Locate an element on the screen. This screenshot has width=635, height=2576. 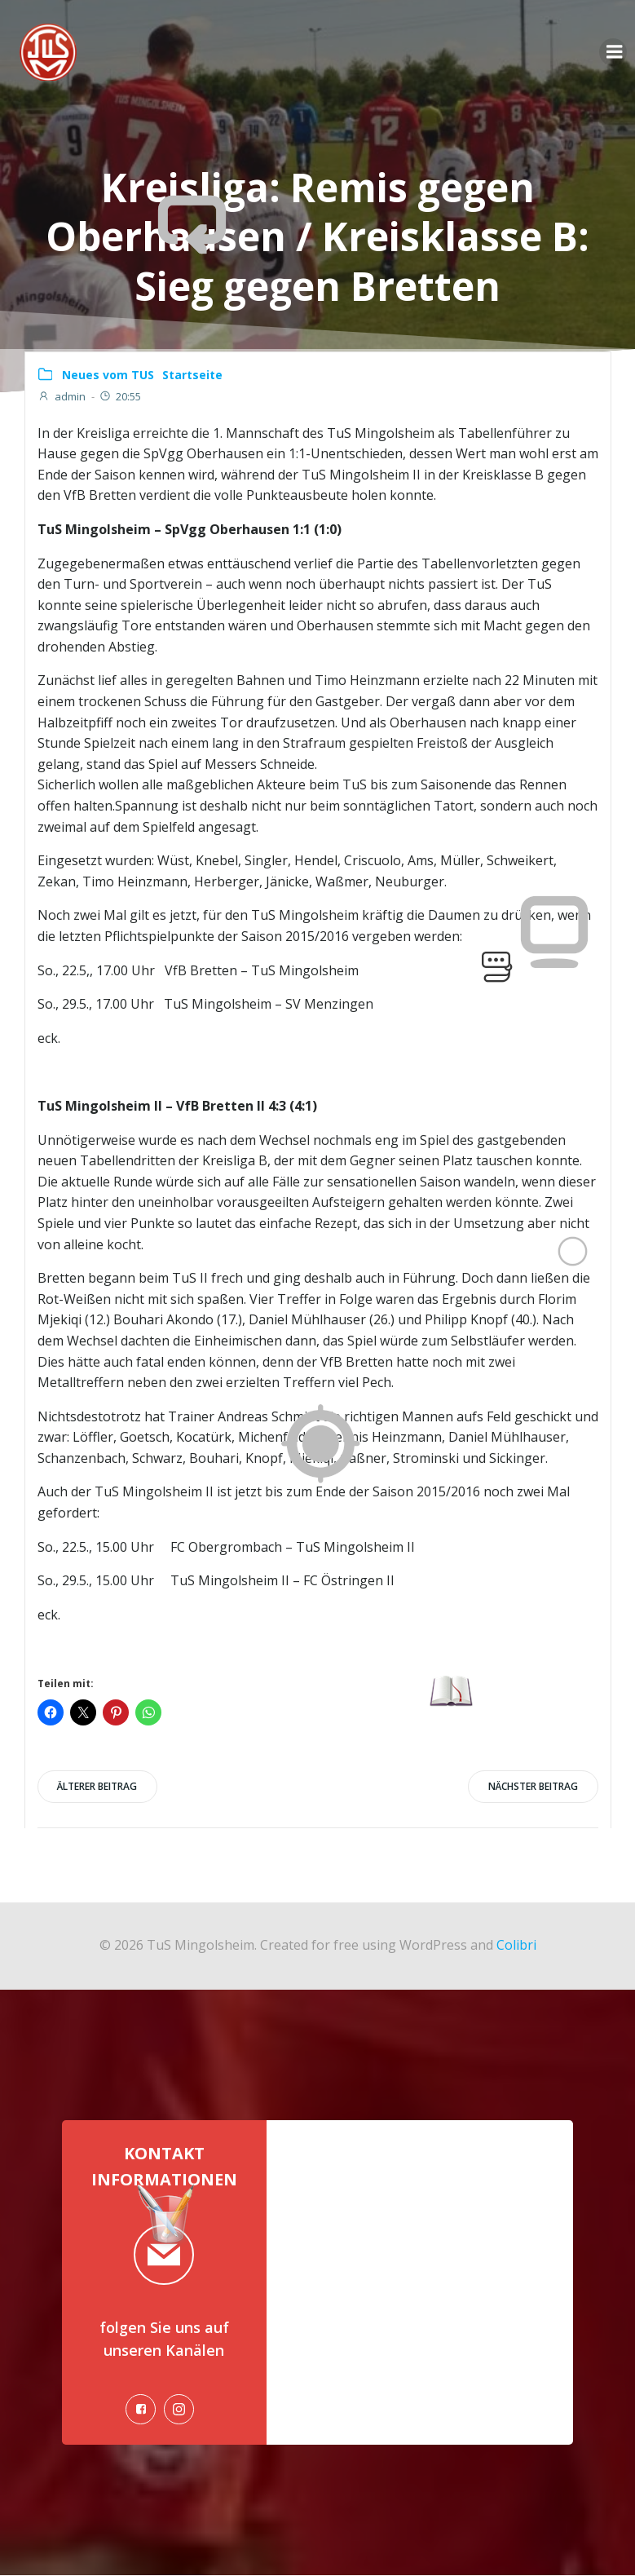
access office and productivity applications is located at coordinates (167, 2213).